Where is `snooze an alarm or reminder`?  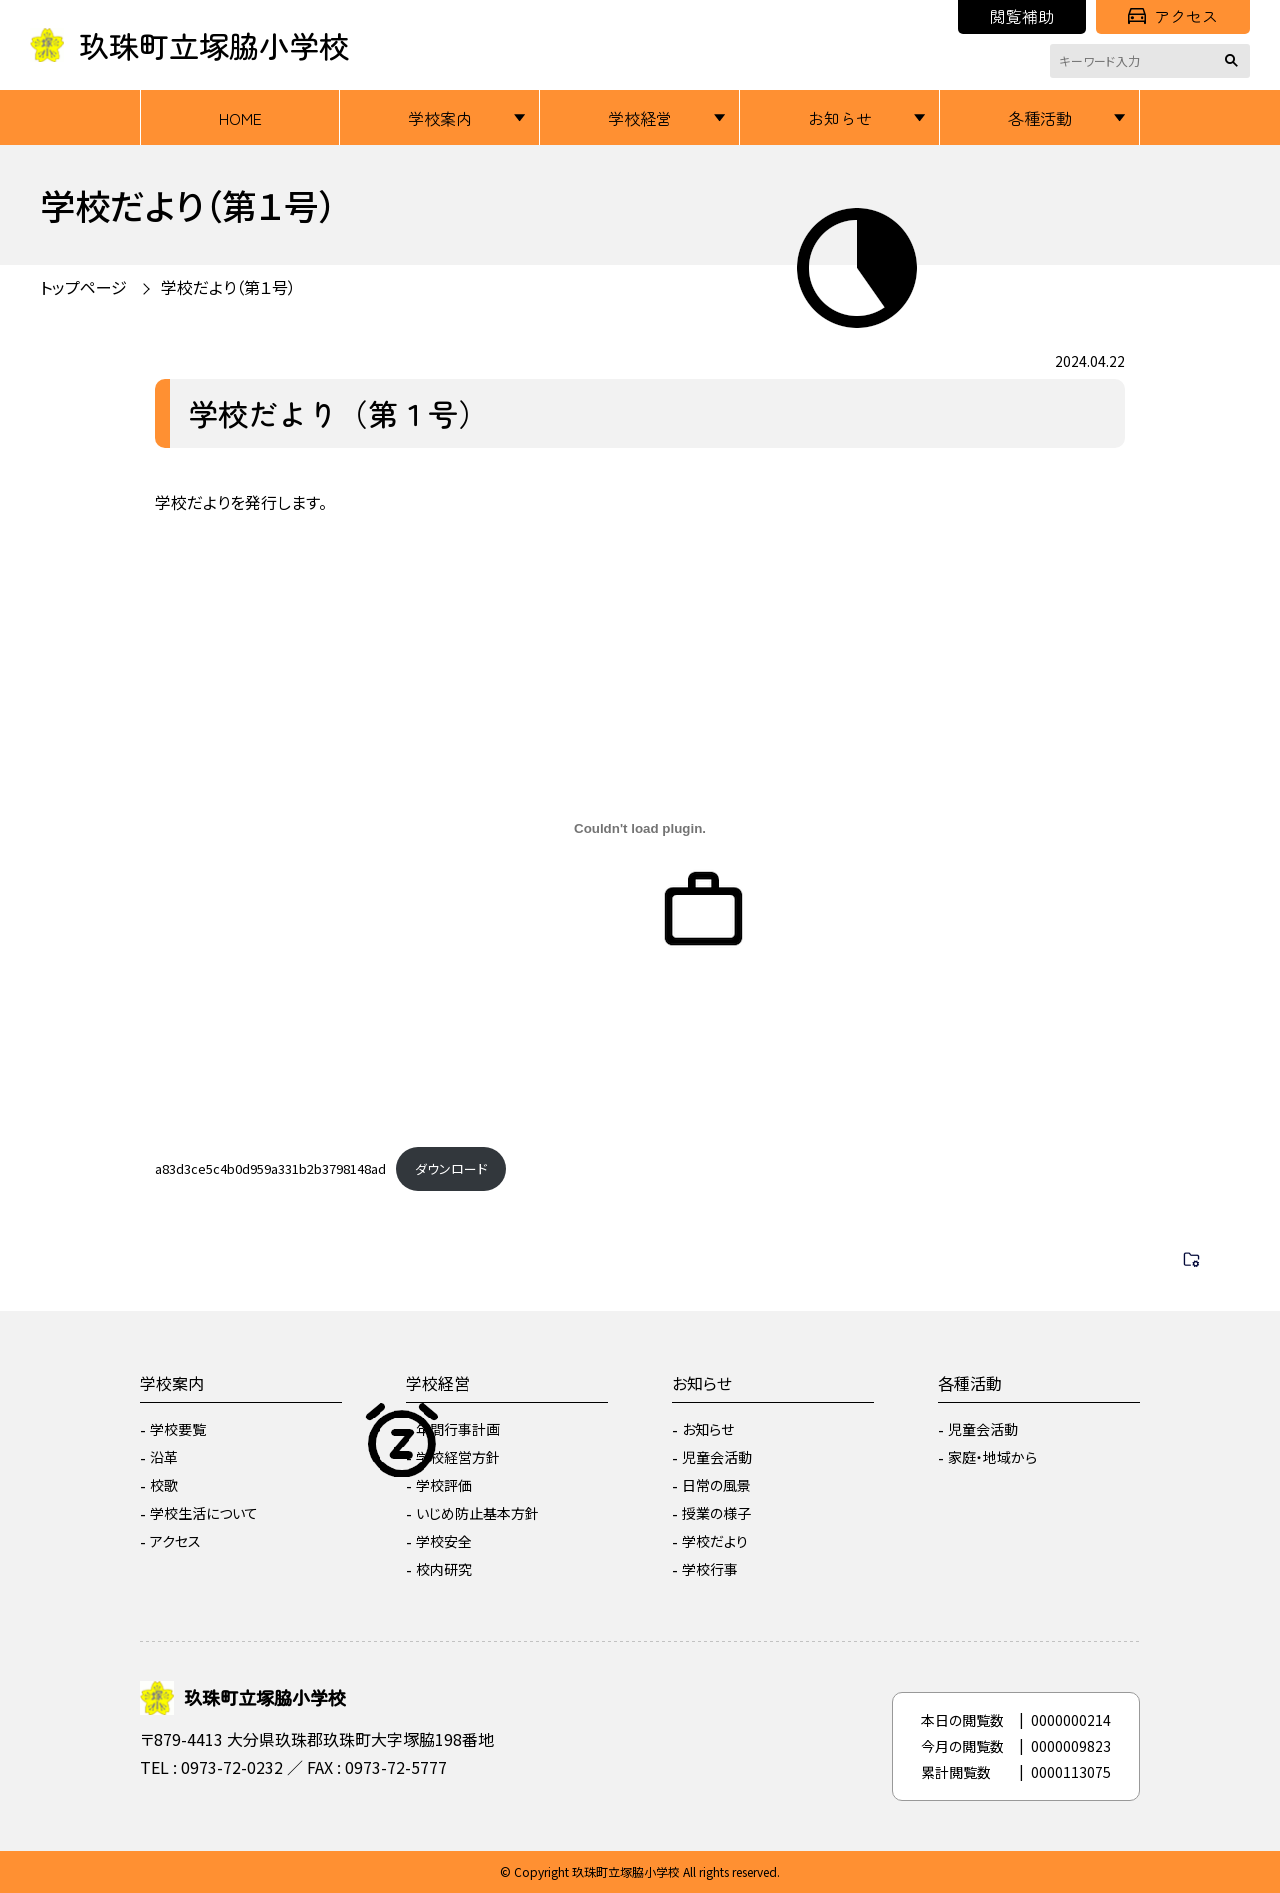 snooze an alarm or reminder is located at coordinates (402, 1440).